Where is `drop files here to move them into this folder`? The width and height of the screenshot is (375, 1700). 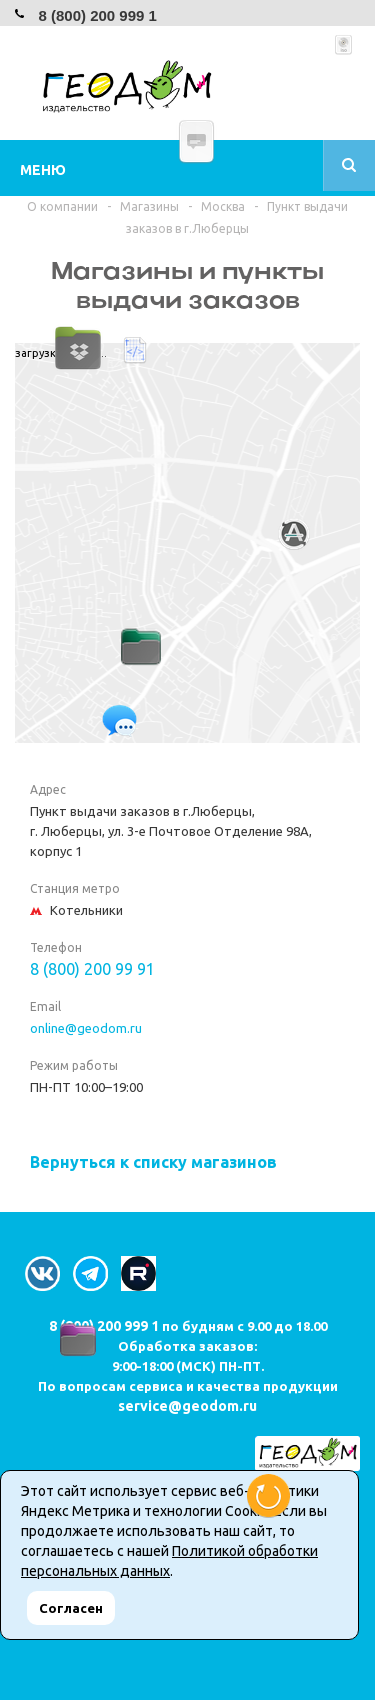
drop files here to move them into this folder is located at coordinates (141, 646).